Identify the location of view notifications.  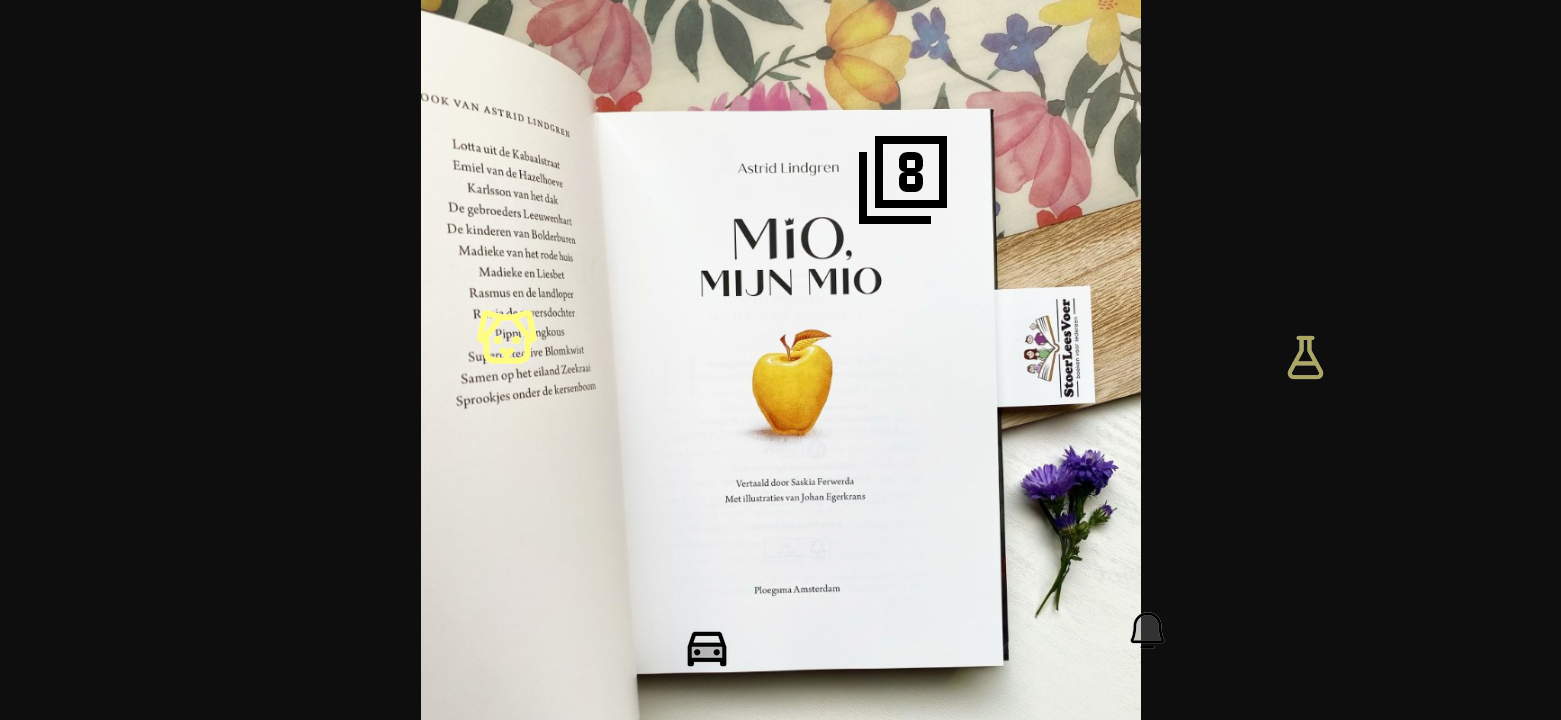
(1147, 630).